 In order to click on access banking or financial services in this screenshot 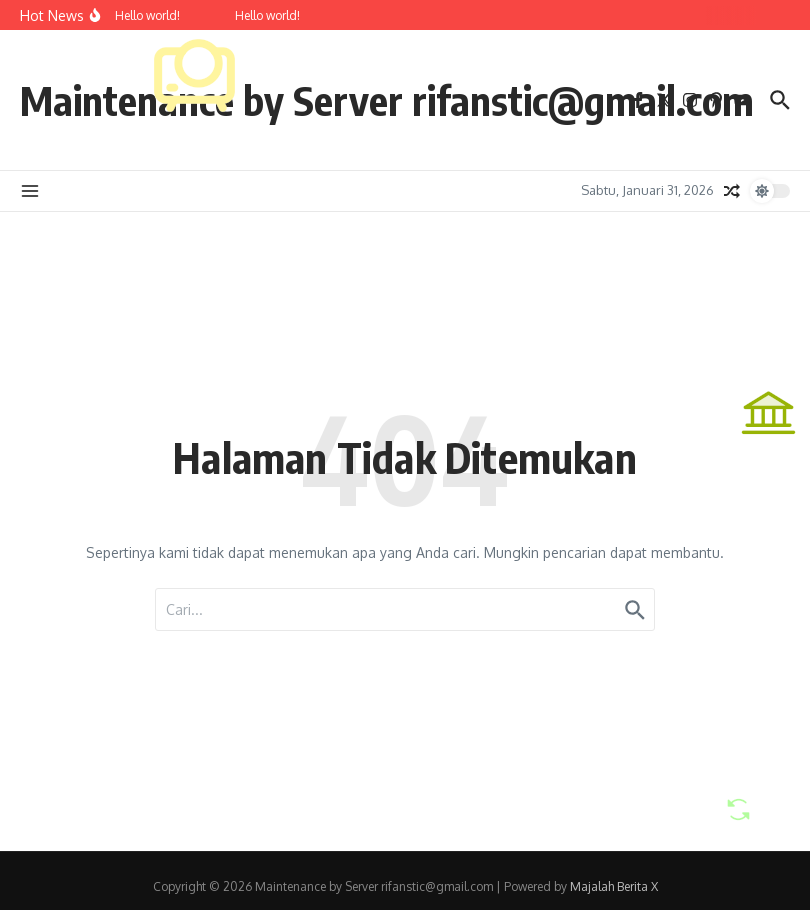, I will do `click(768, 414)`.